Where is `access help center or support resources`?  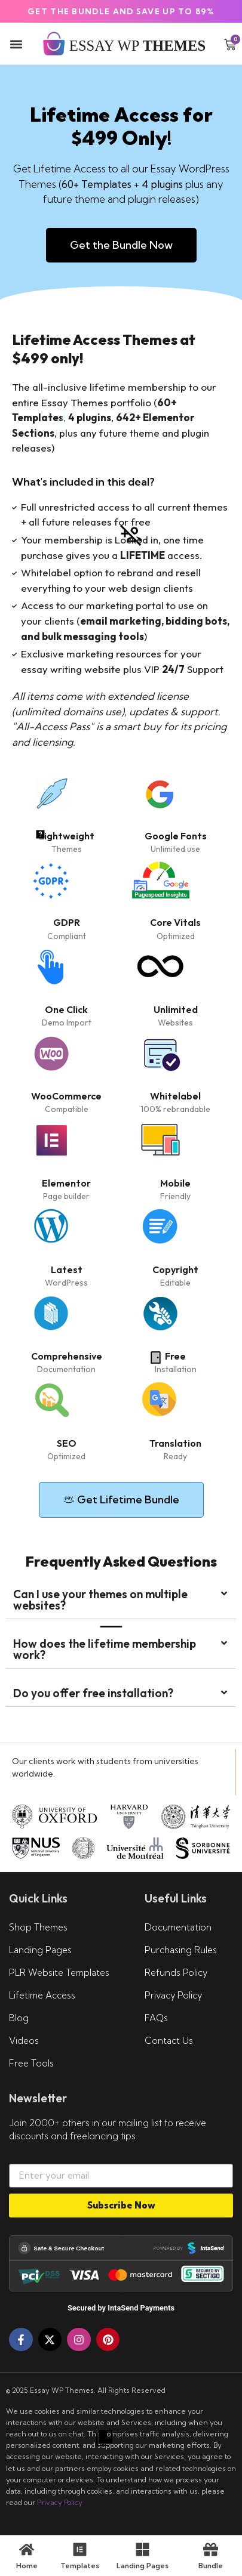
access help center or support resources is located at coordinates (40, 834).